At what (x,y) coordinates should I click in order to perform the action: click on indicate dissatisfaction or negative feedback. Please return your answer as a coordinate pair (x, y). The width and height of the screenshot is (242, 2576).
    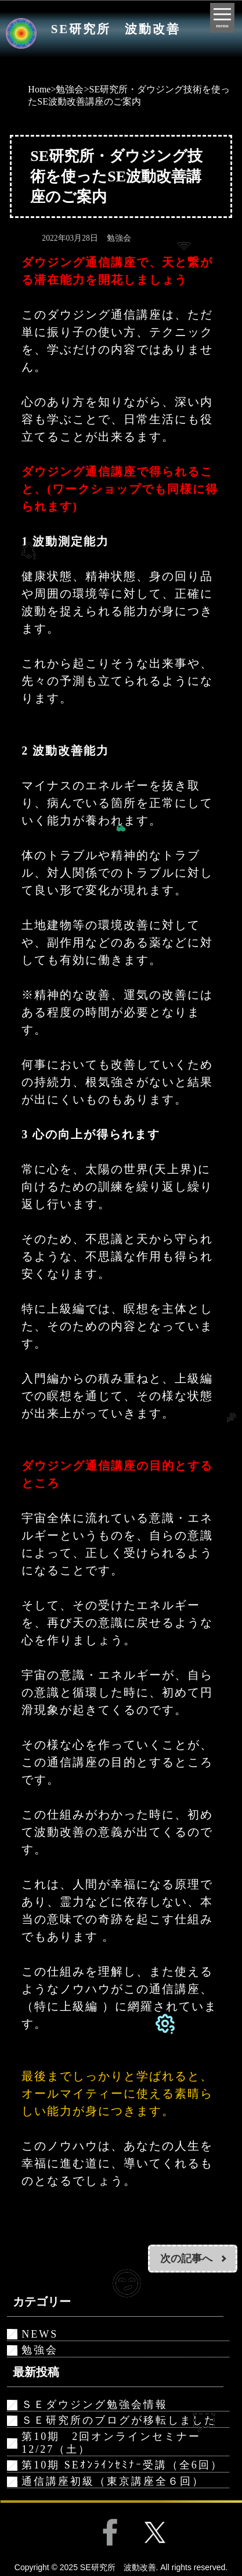
    Looking at the image, I should click on (127, 2283).